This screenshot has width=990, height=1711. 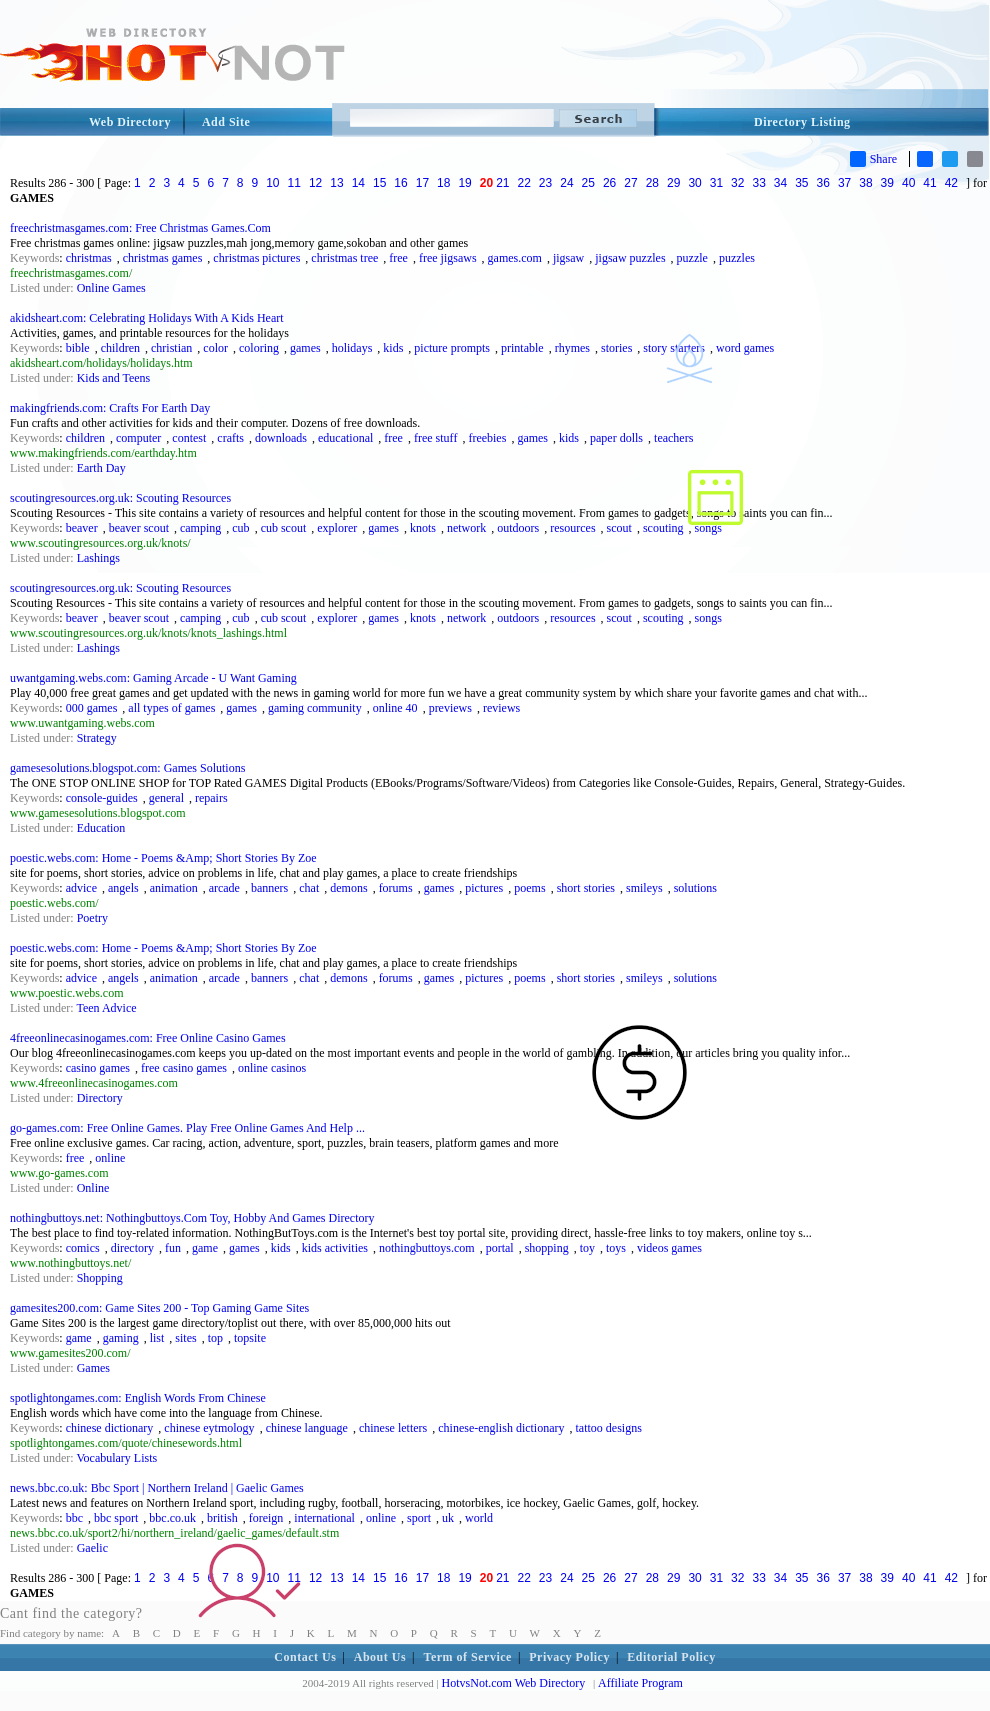 I want to click on user verified or confirmed, so click(x=246, y=1584).